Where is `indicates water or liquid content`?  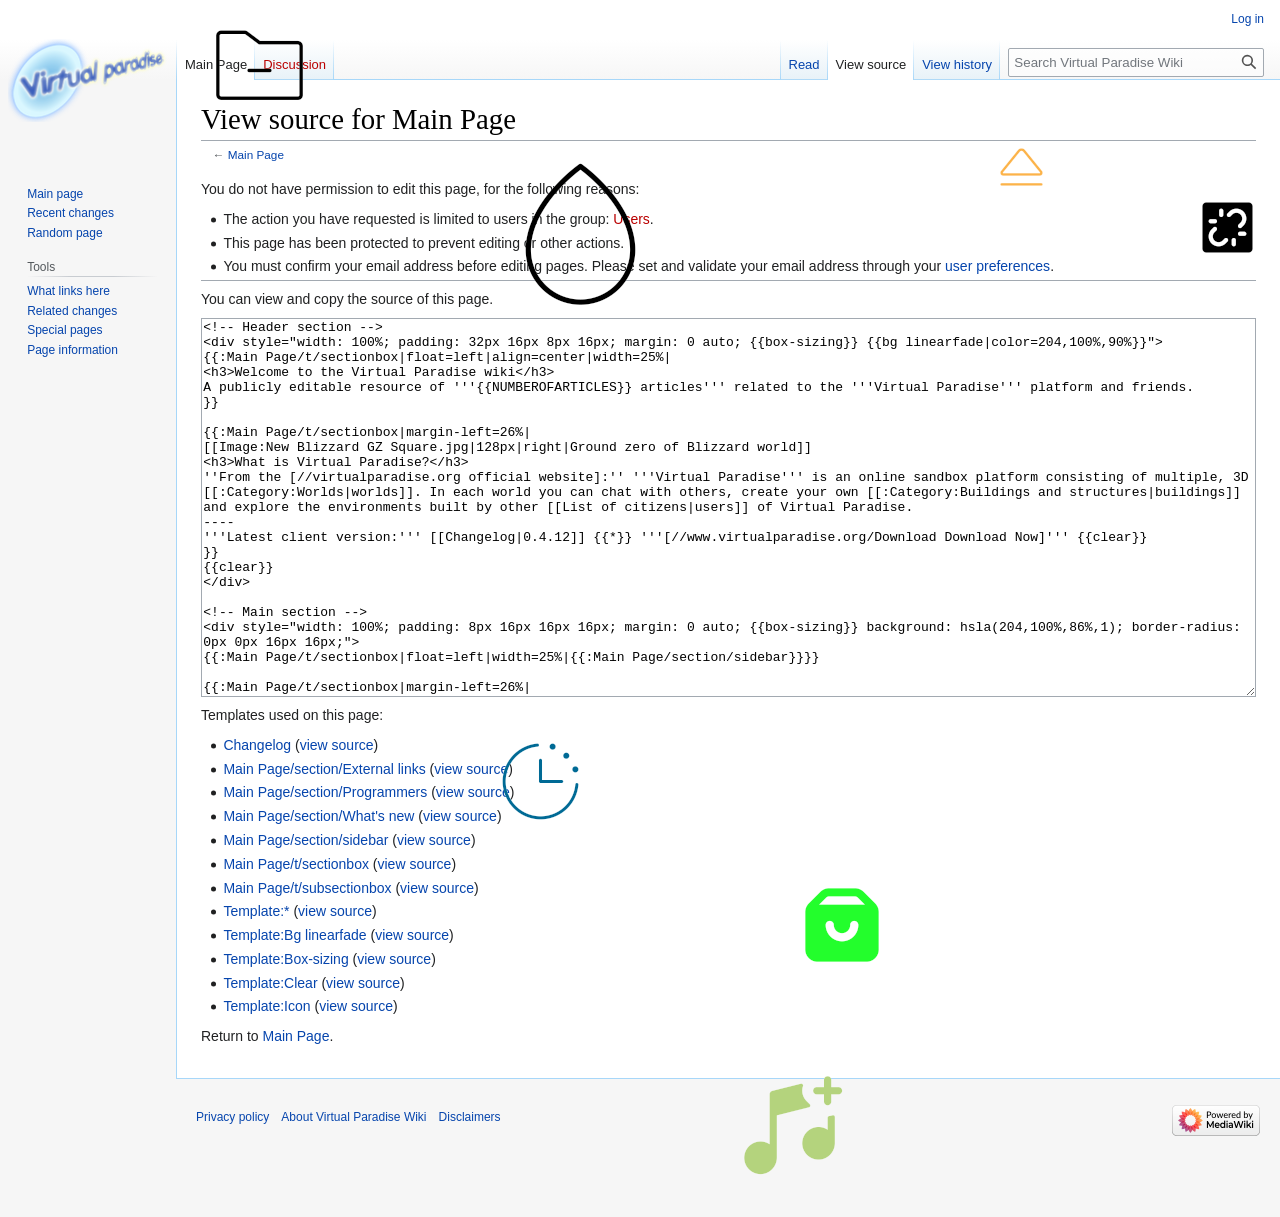 indicates water or liquid content is located at coordinates (580, 239).